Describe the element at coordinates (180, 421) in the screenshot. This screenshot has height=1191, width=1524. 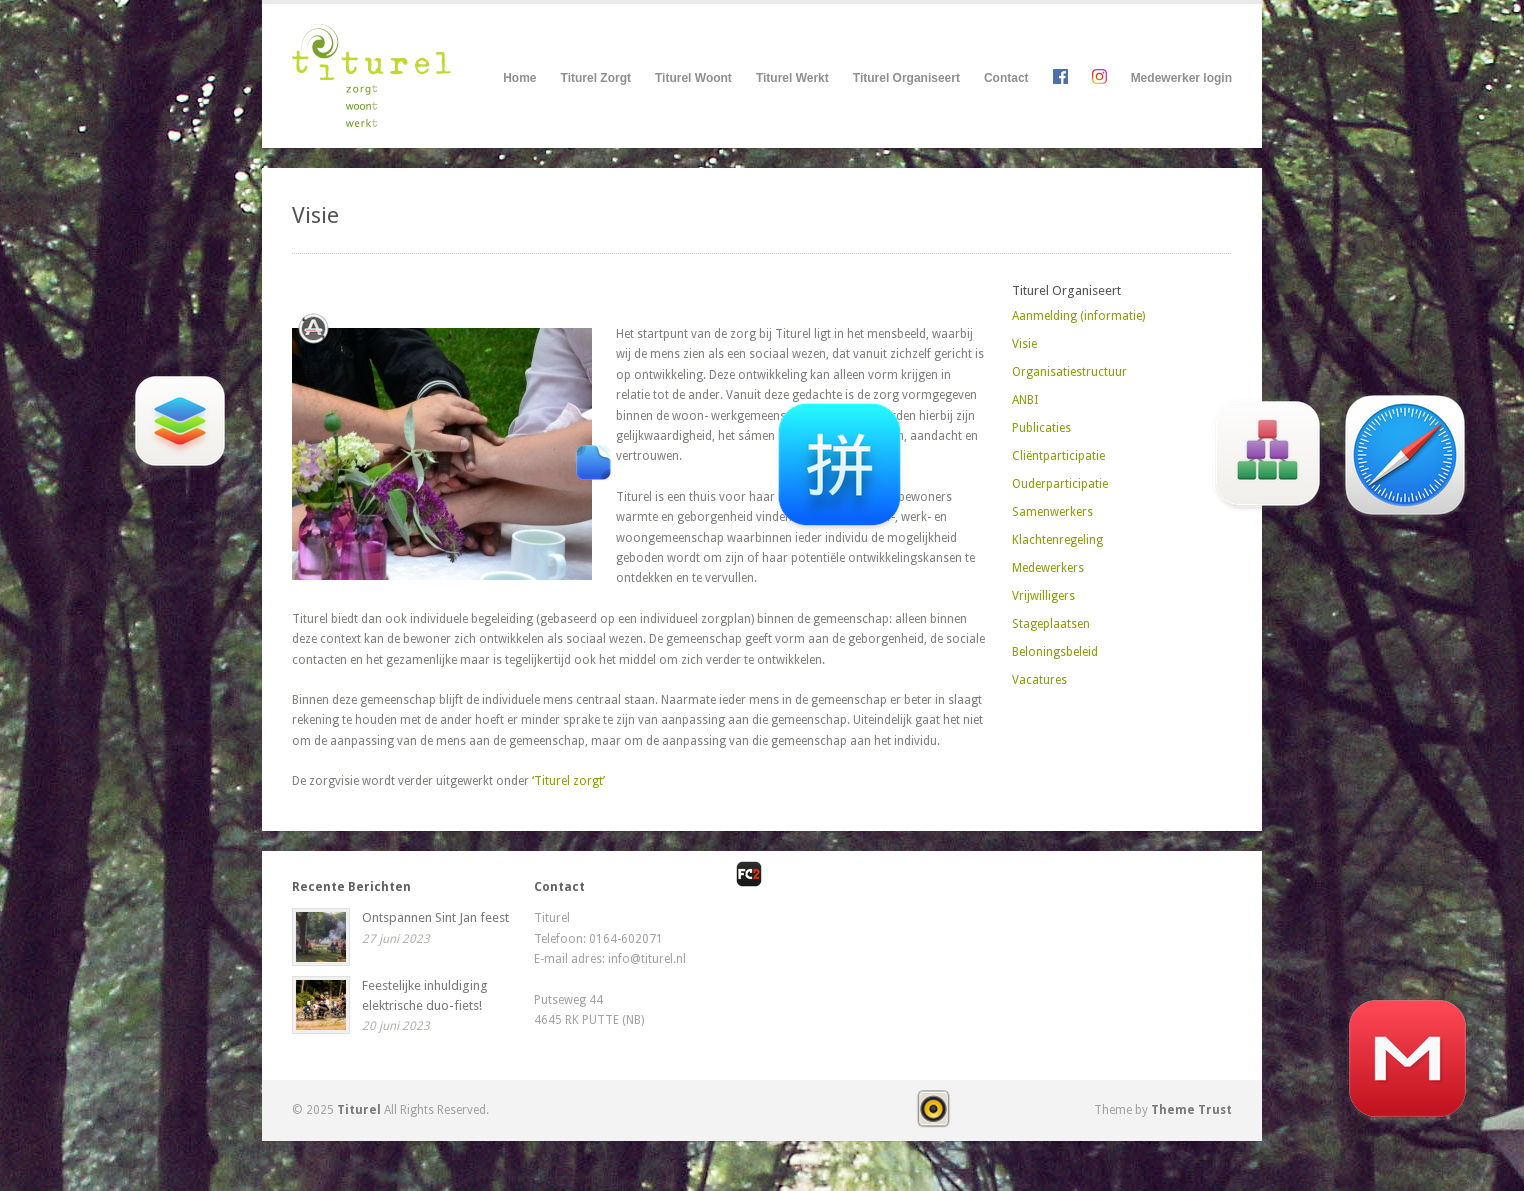
I see `open onlyoffice document suite` at that location.